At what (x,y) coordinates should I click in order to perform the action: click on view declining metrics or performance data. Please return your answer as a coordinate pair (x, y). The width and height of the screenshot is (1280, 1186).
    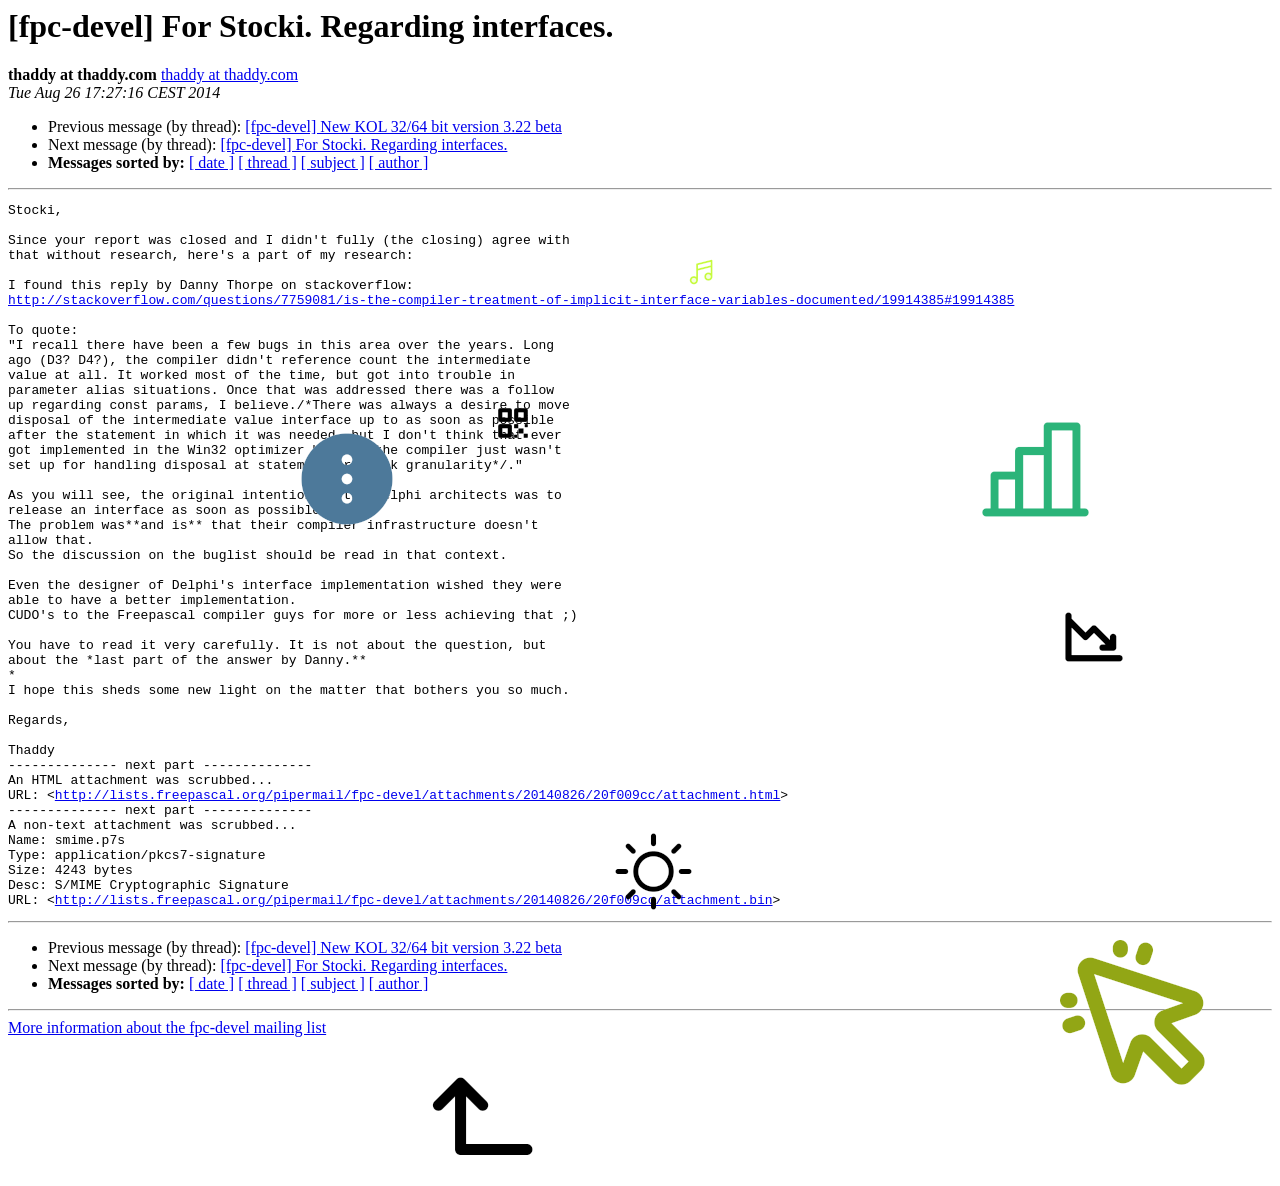
    Looking at the image, I should click on (1094, 637).